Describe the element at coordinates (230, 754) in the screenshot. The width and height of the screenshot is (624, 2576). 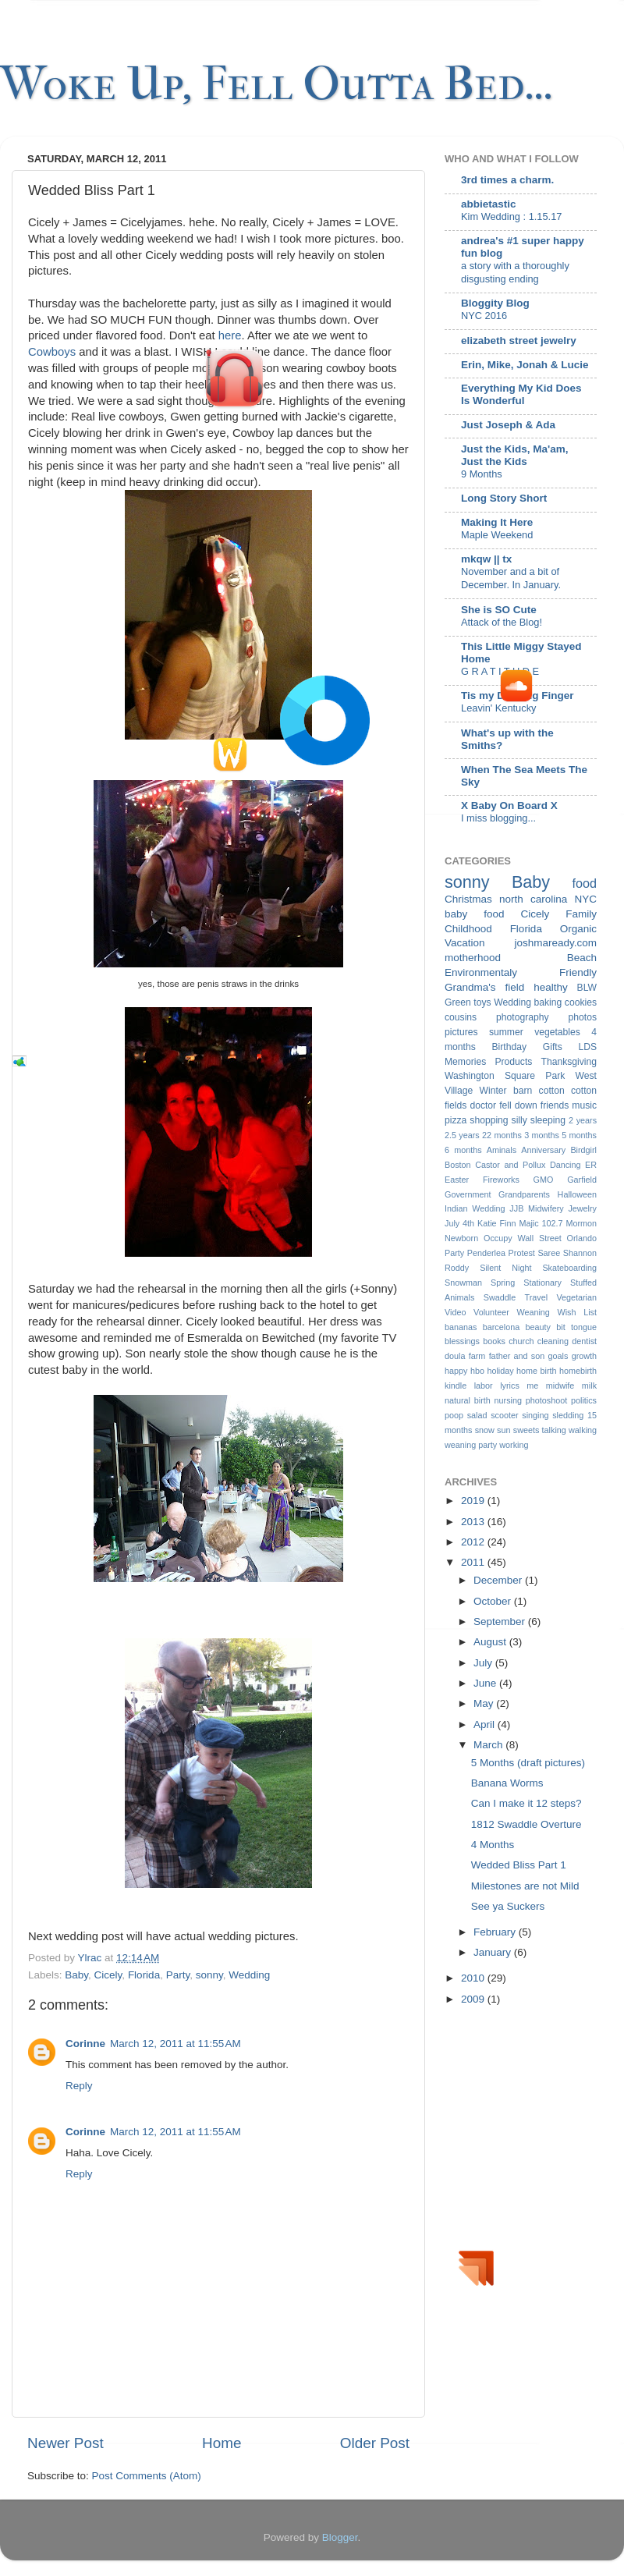
I see `open the wayland display server application` at that location.